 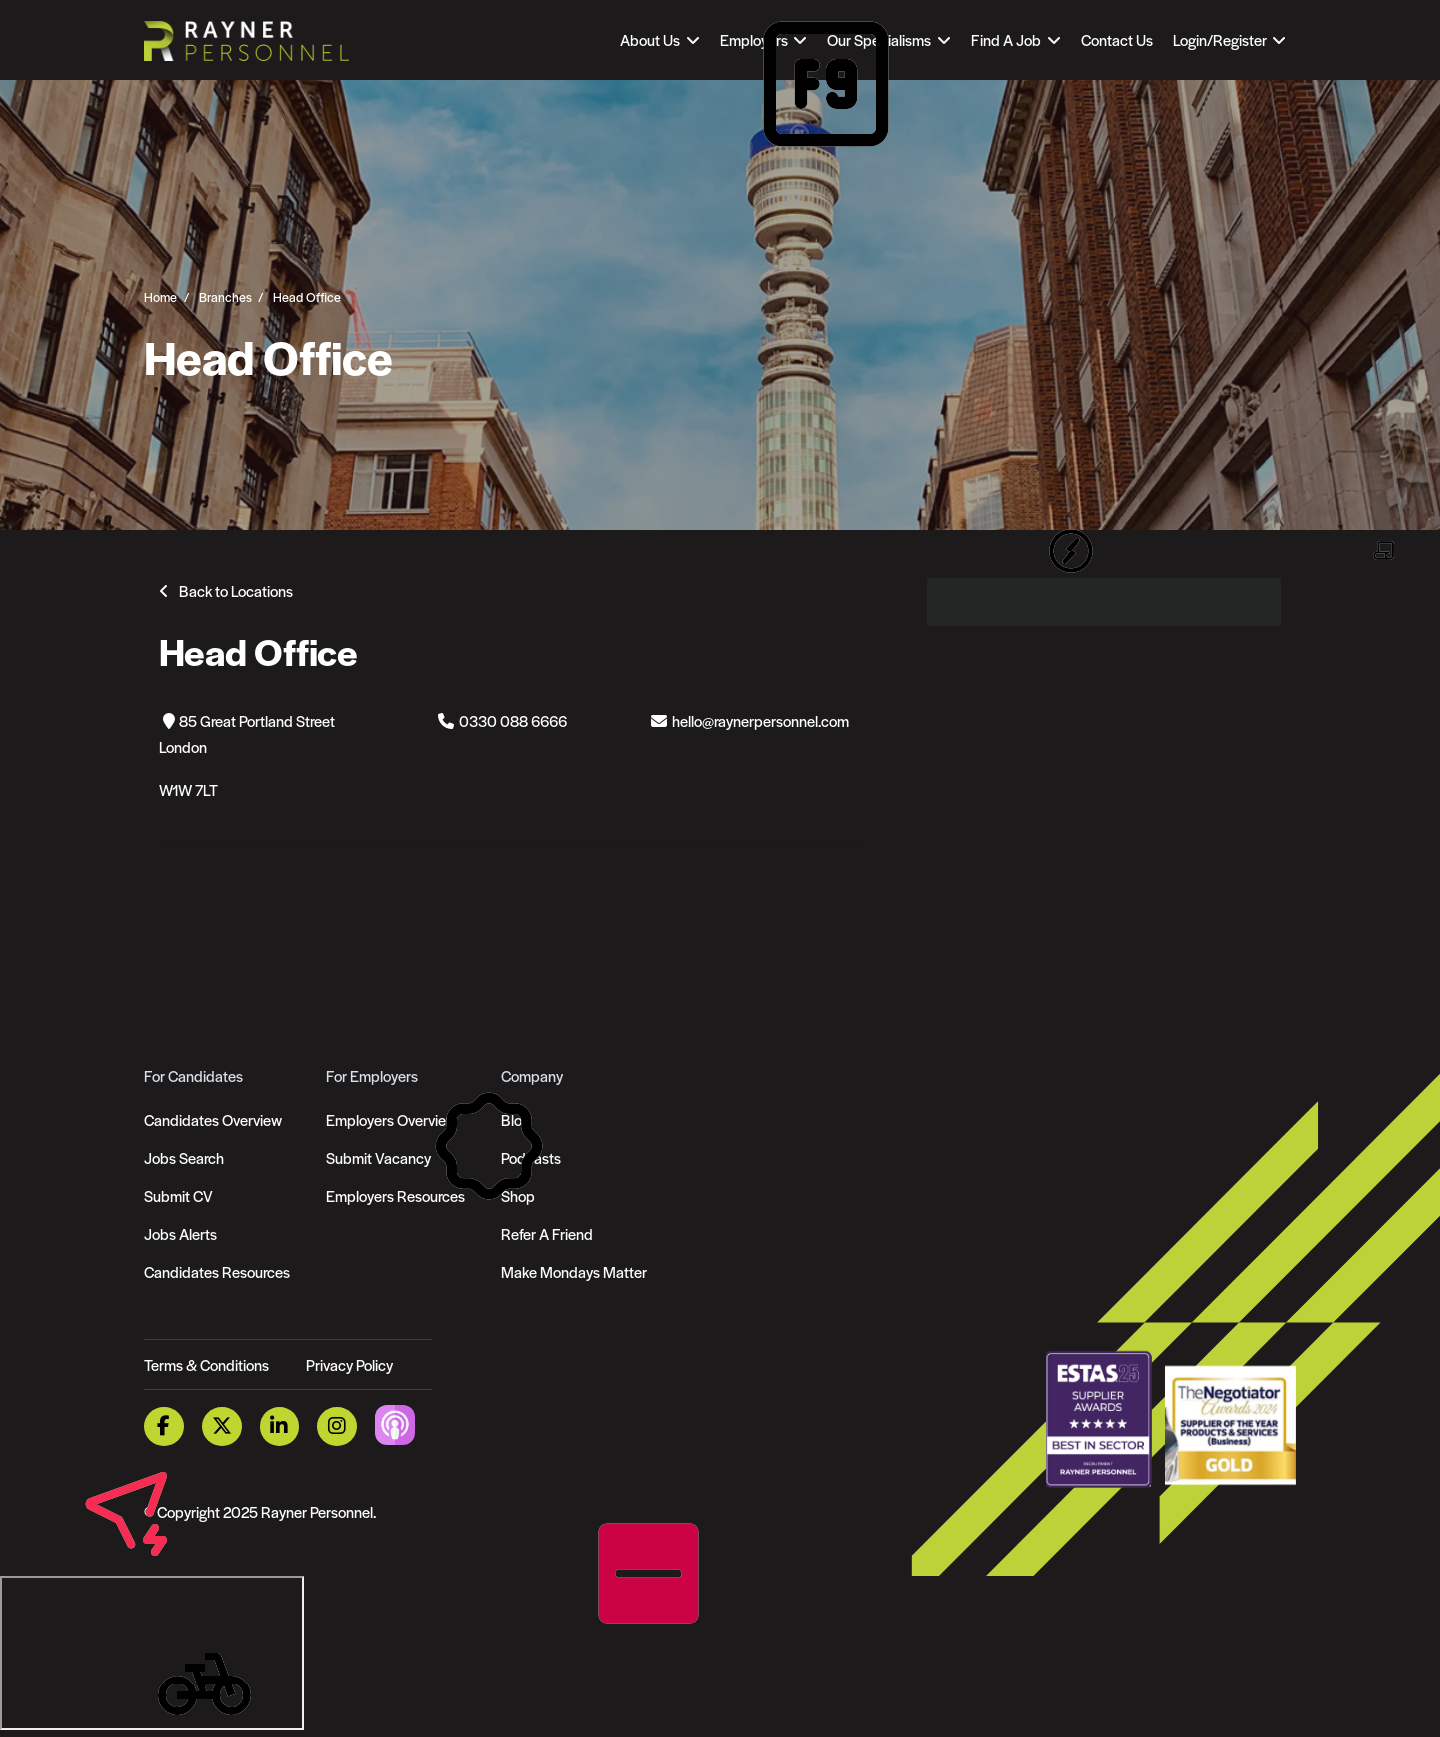 What do you see at coordinates (204, 1683) in the screenshot?
I see `select bicycle as transportation mode` at bounding box center [204, 1683].